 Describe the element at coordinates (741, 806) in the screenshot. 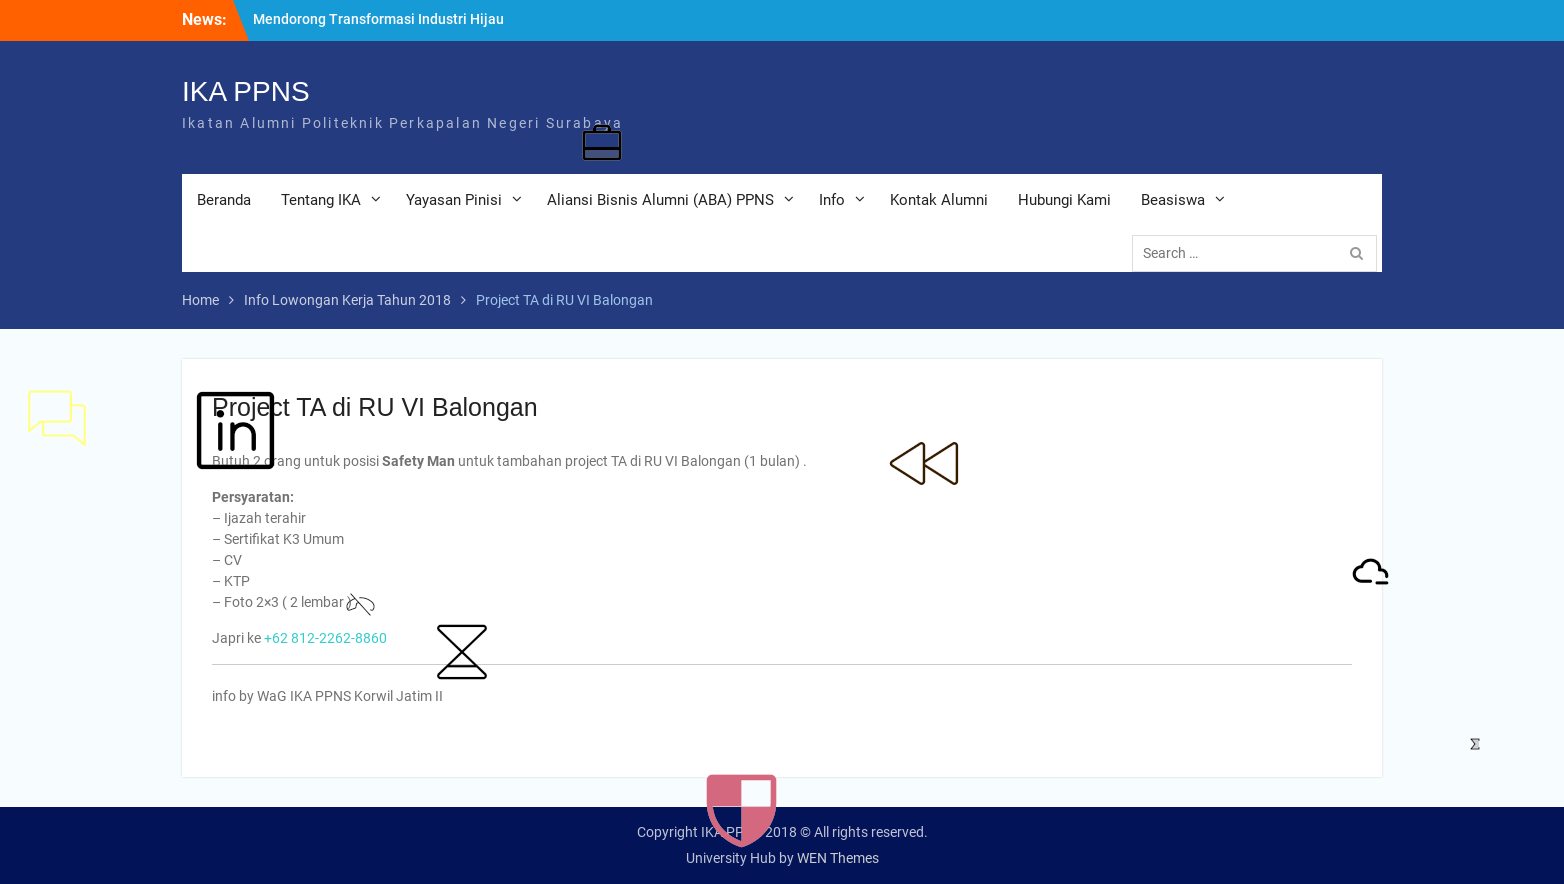

I see `indicates verified or secure status` at that location.